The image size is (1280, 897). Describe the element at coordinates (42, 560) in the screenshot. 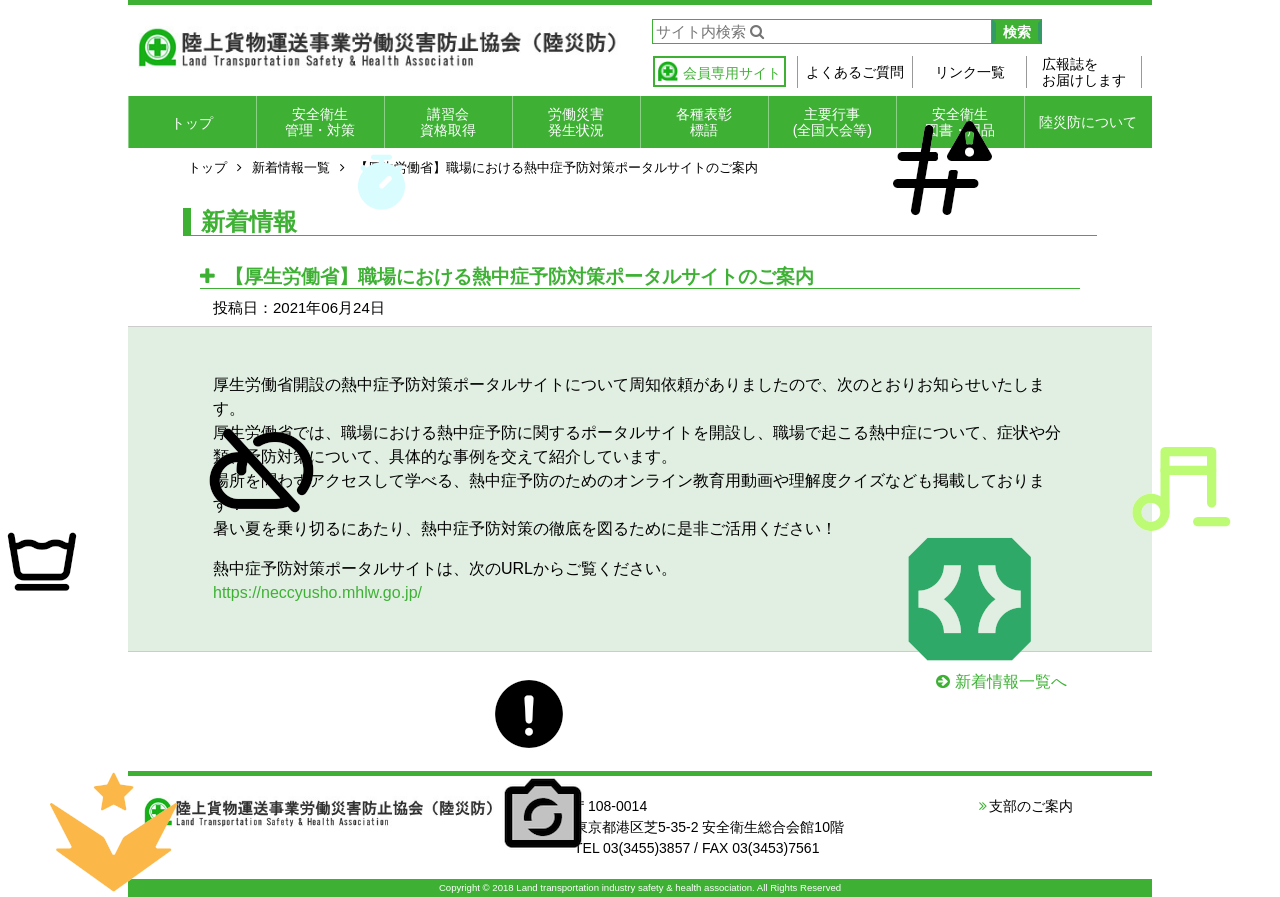

I see `indicates machine washable with gentle press cycle` at that location.